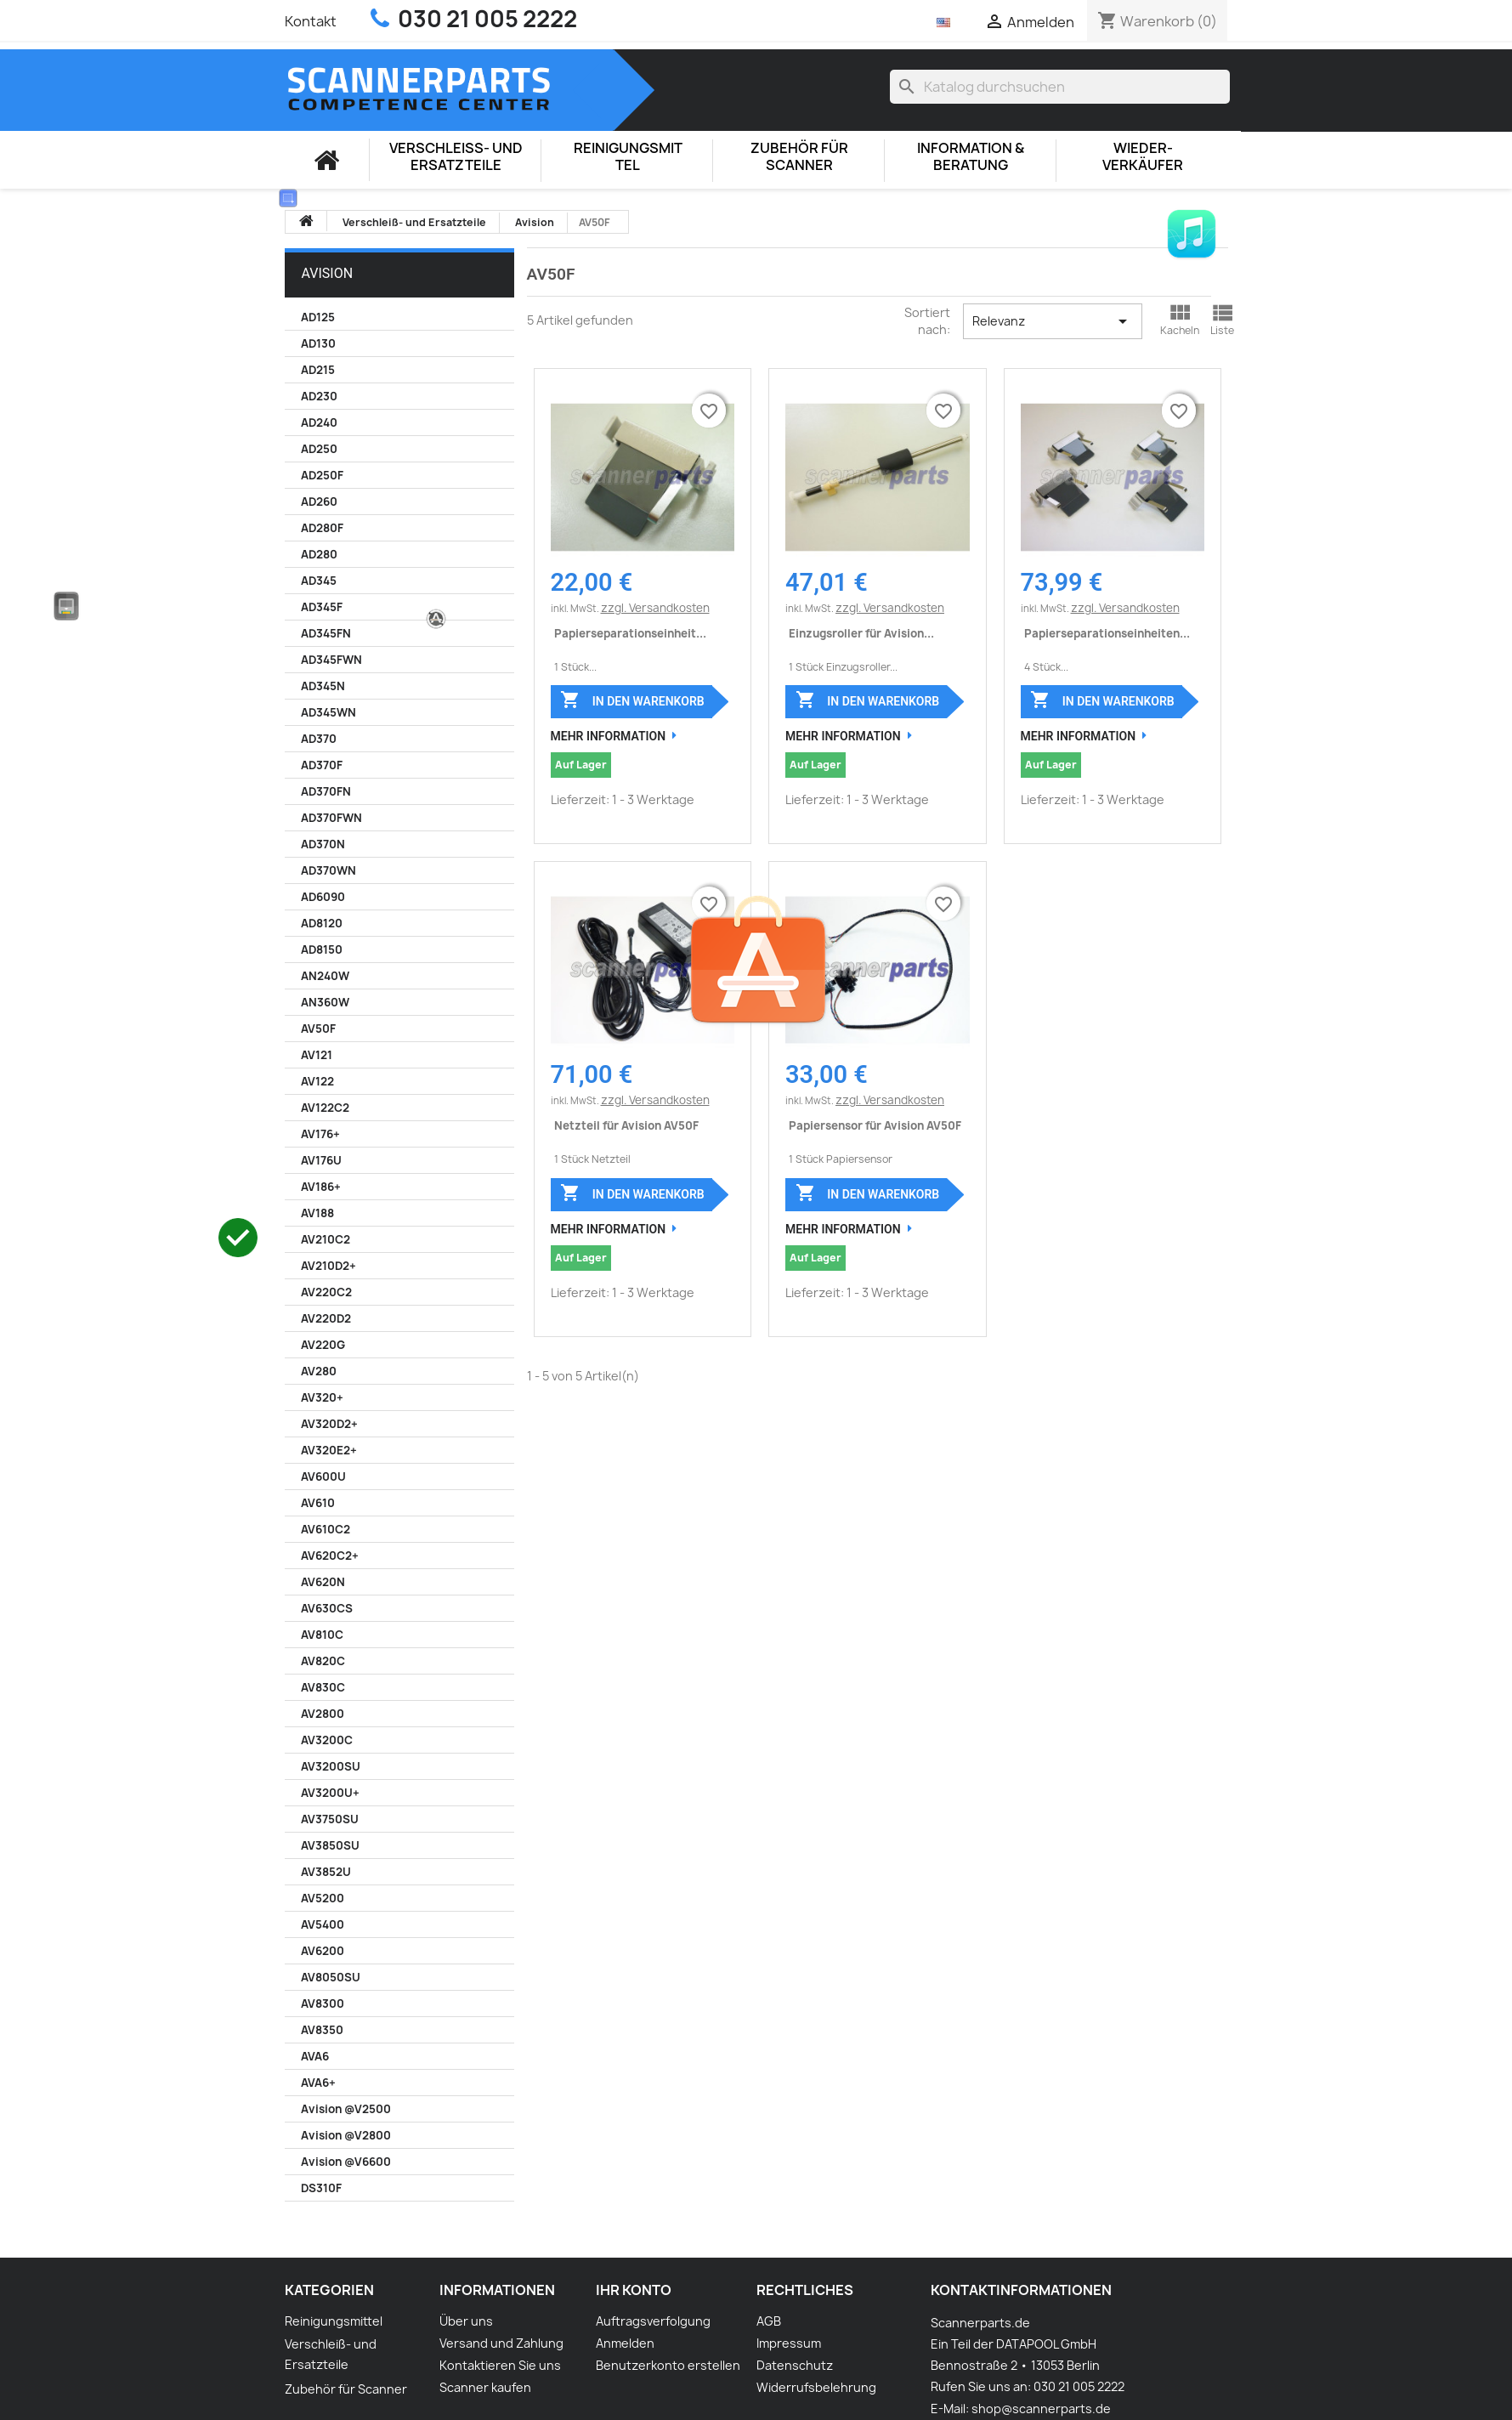 This screenshot has height=2420, width=1512. Describe the element at coordinates (238, 1238) in the screenshot. I see `confirm or accept an action` at that location.